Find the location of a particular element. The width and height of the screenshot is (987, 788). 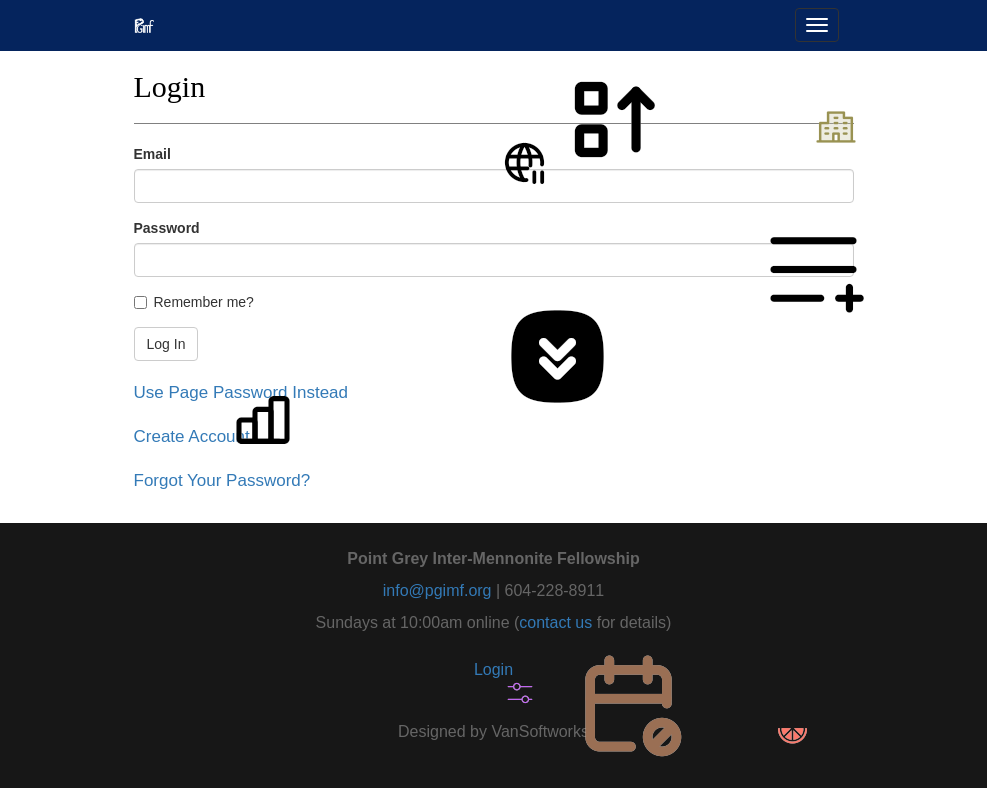

add a new item to the list is located at coordinates (813, 269).